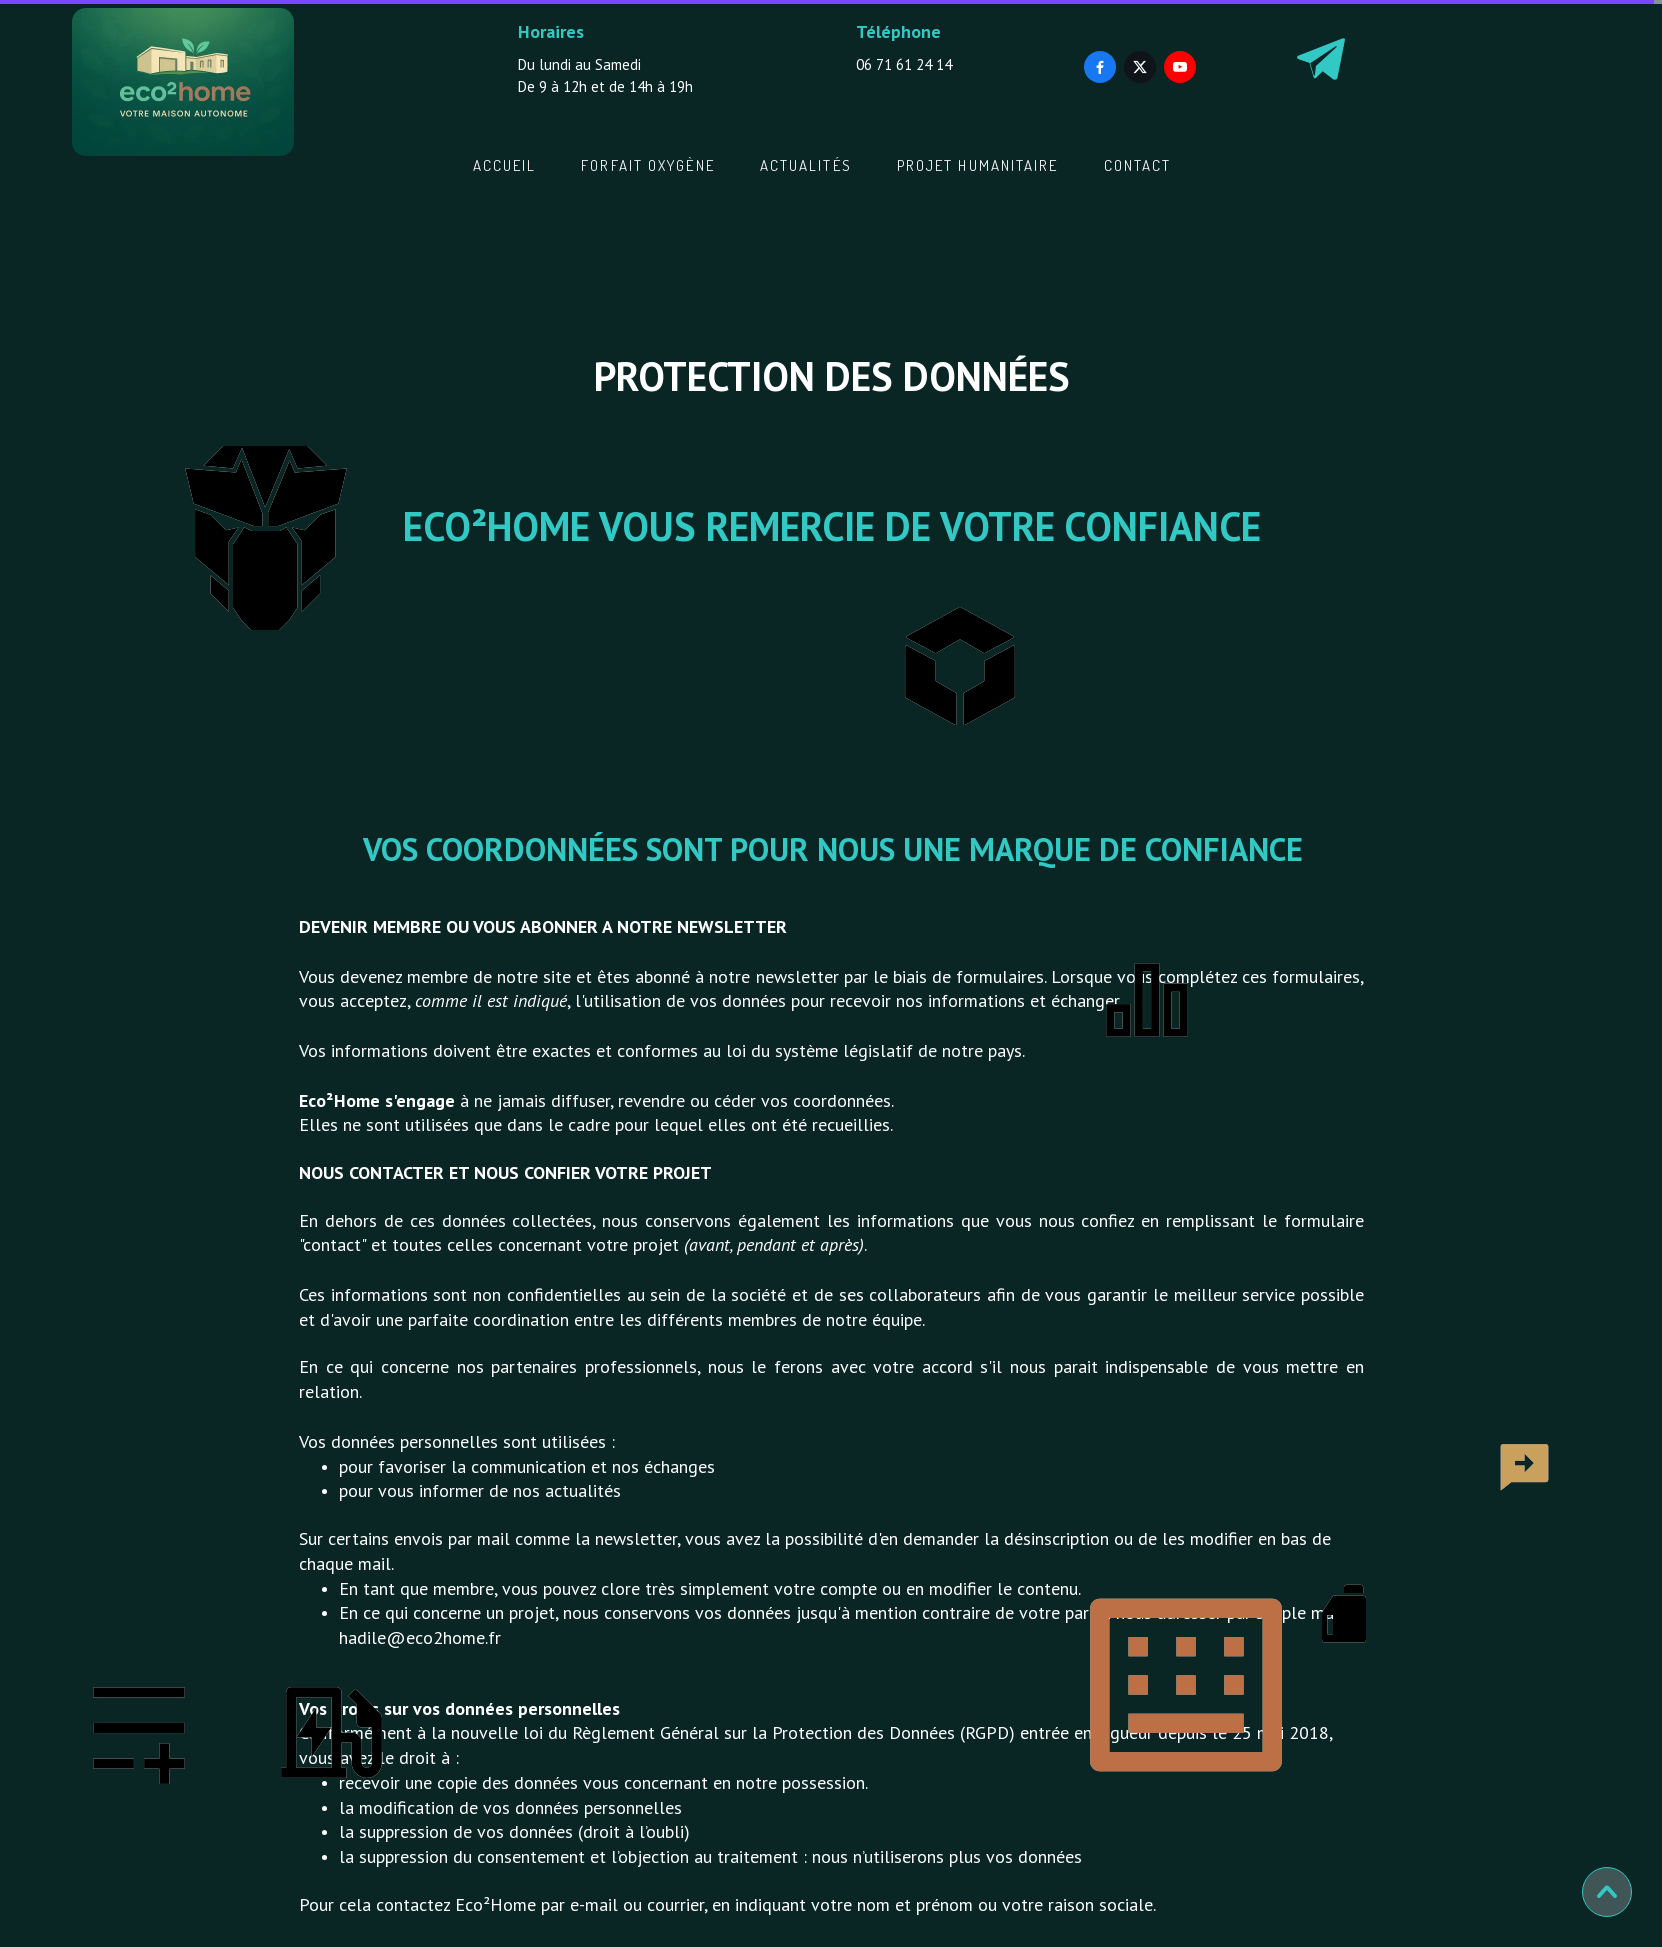 This screenshot has height=1947, width=1662. Describe the element at coordinates (331, 1732) in the screenshot. I see `find nearby electric vehicle charging stations` at that location.